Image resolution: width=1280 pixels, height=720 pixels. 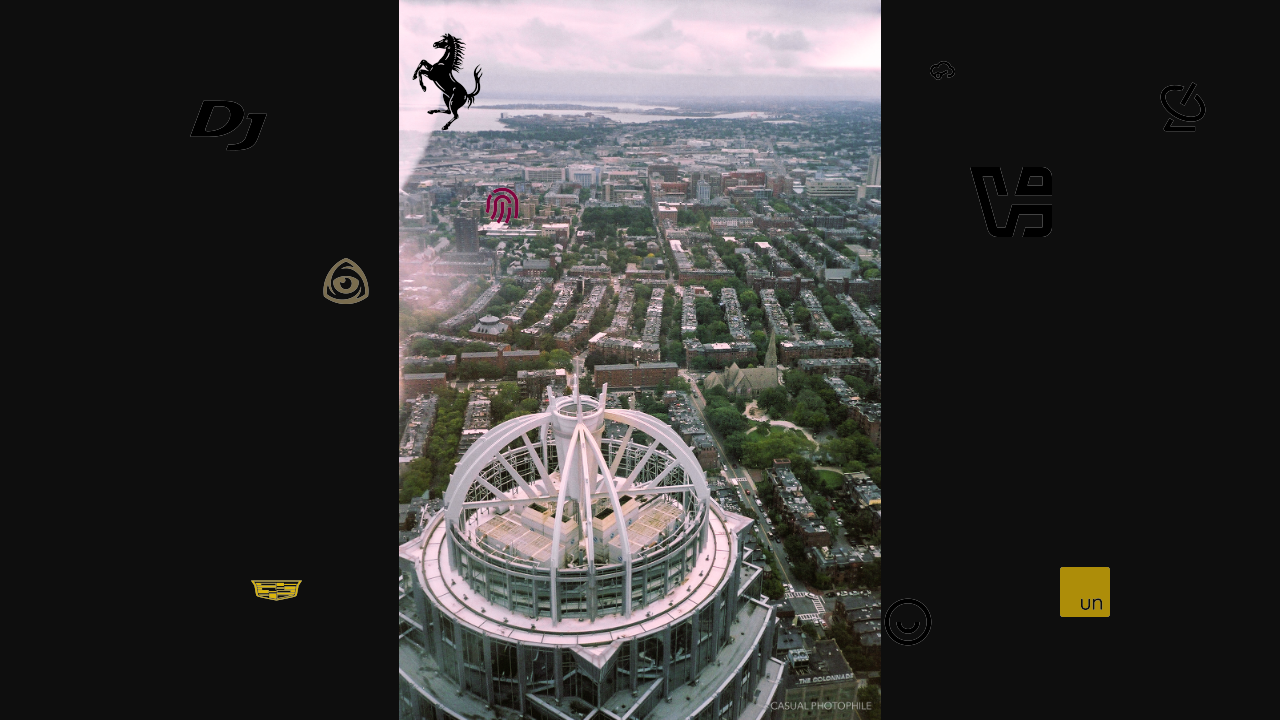 I want to click on open EasyEDA circuit design application, so click(x=942, y=70).